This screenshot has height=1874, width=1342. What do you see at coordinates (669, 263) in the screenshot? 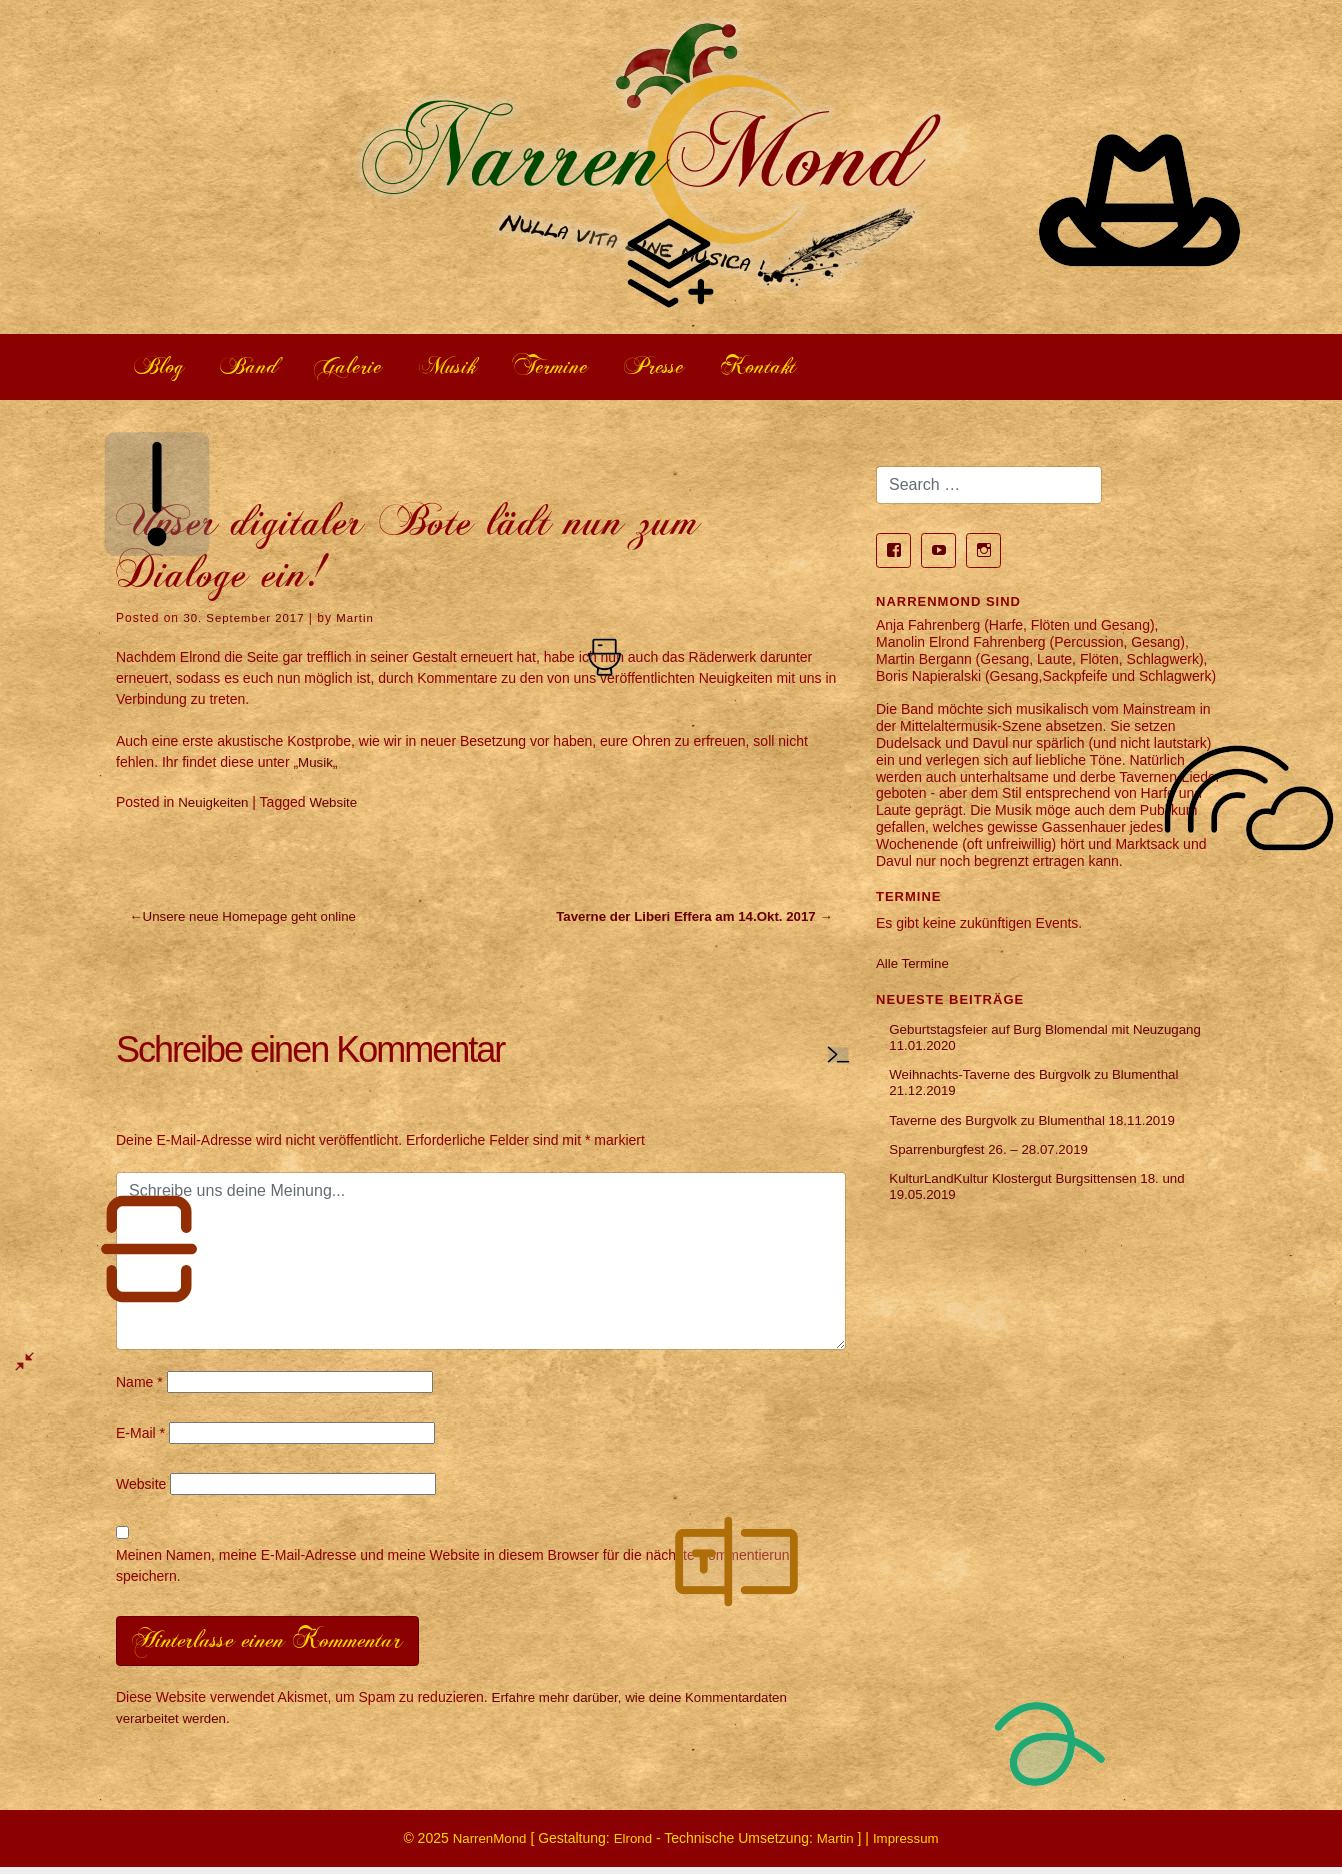
I see `add a new layer to the stack` at bounding box center [669, 263].